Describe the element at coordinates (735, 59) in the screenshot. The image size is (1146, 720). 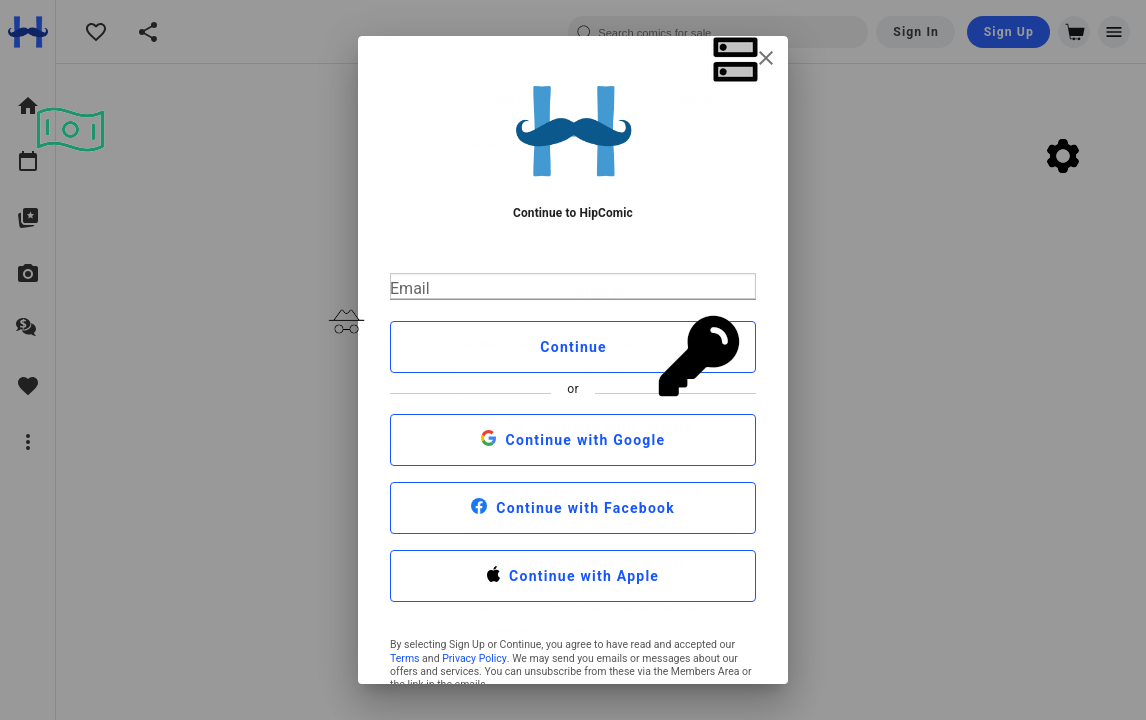
I see `access server or DNS settings` at that location.